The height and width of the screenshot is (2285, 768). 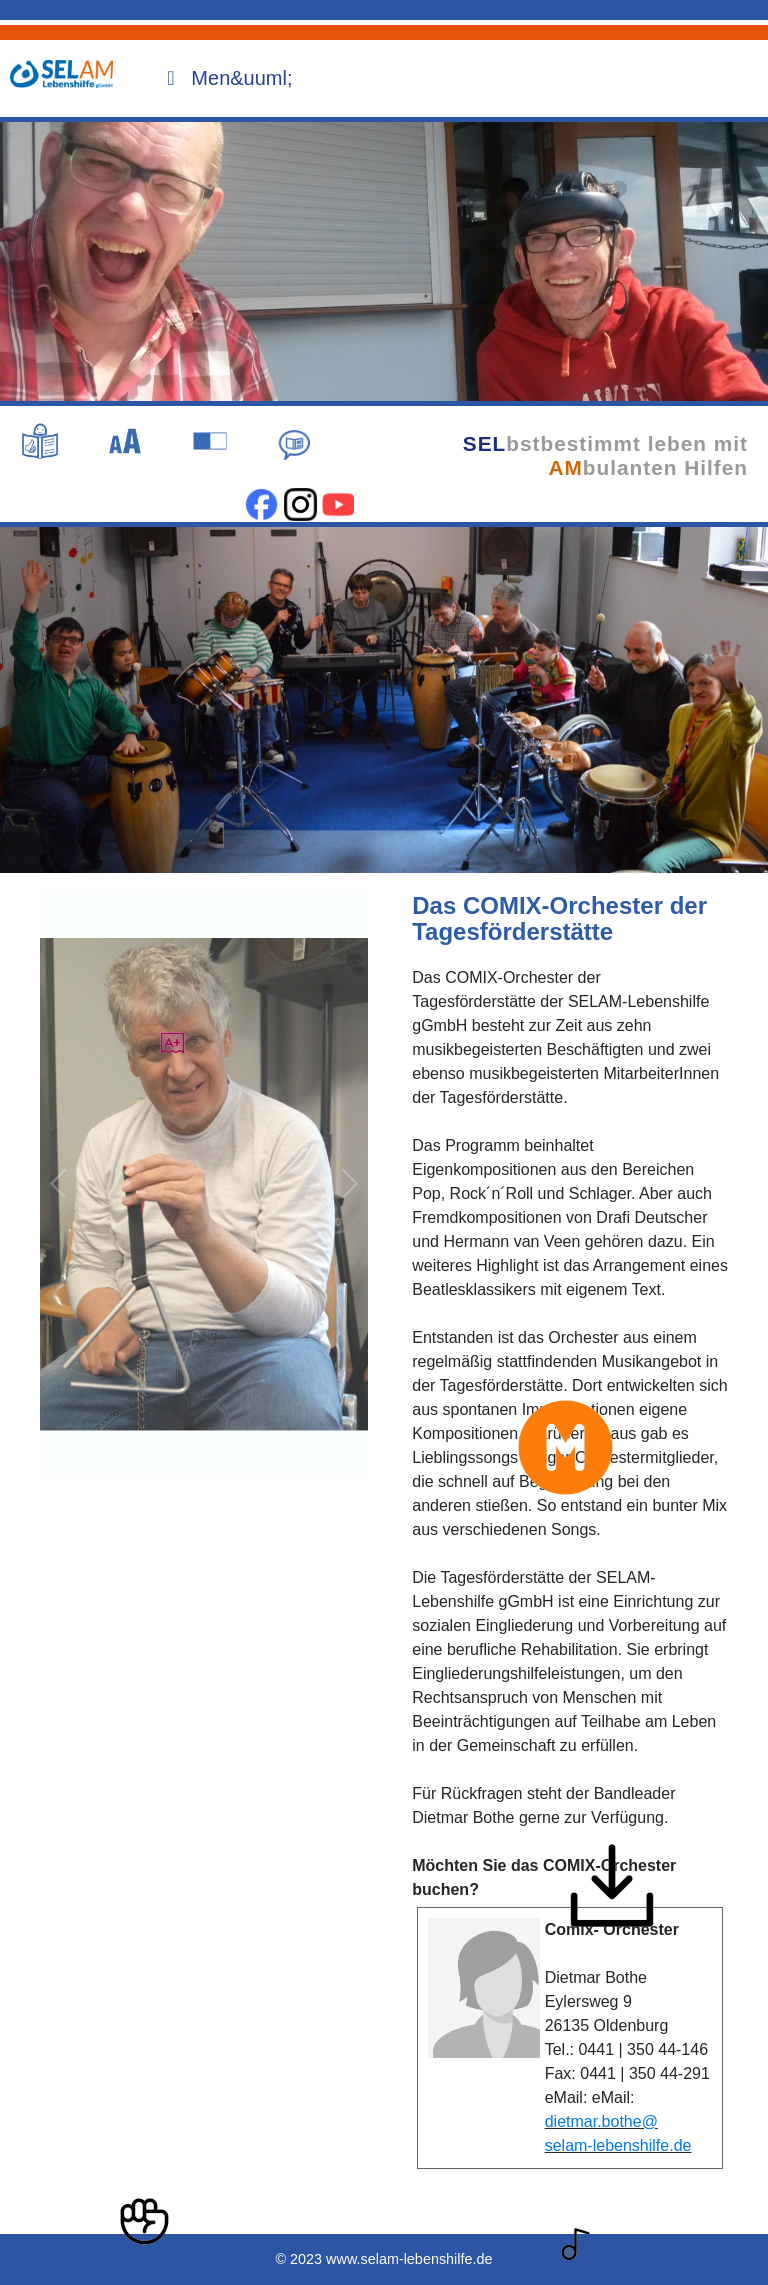 What do you see at coordinates (144, 2220) in the screenshot?
I see `show solidarity or support` at bounding box center [144, 2220].